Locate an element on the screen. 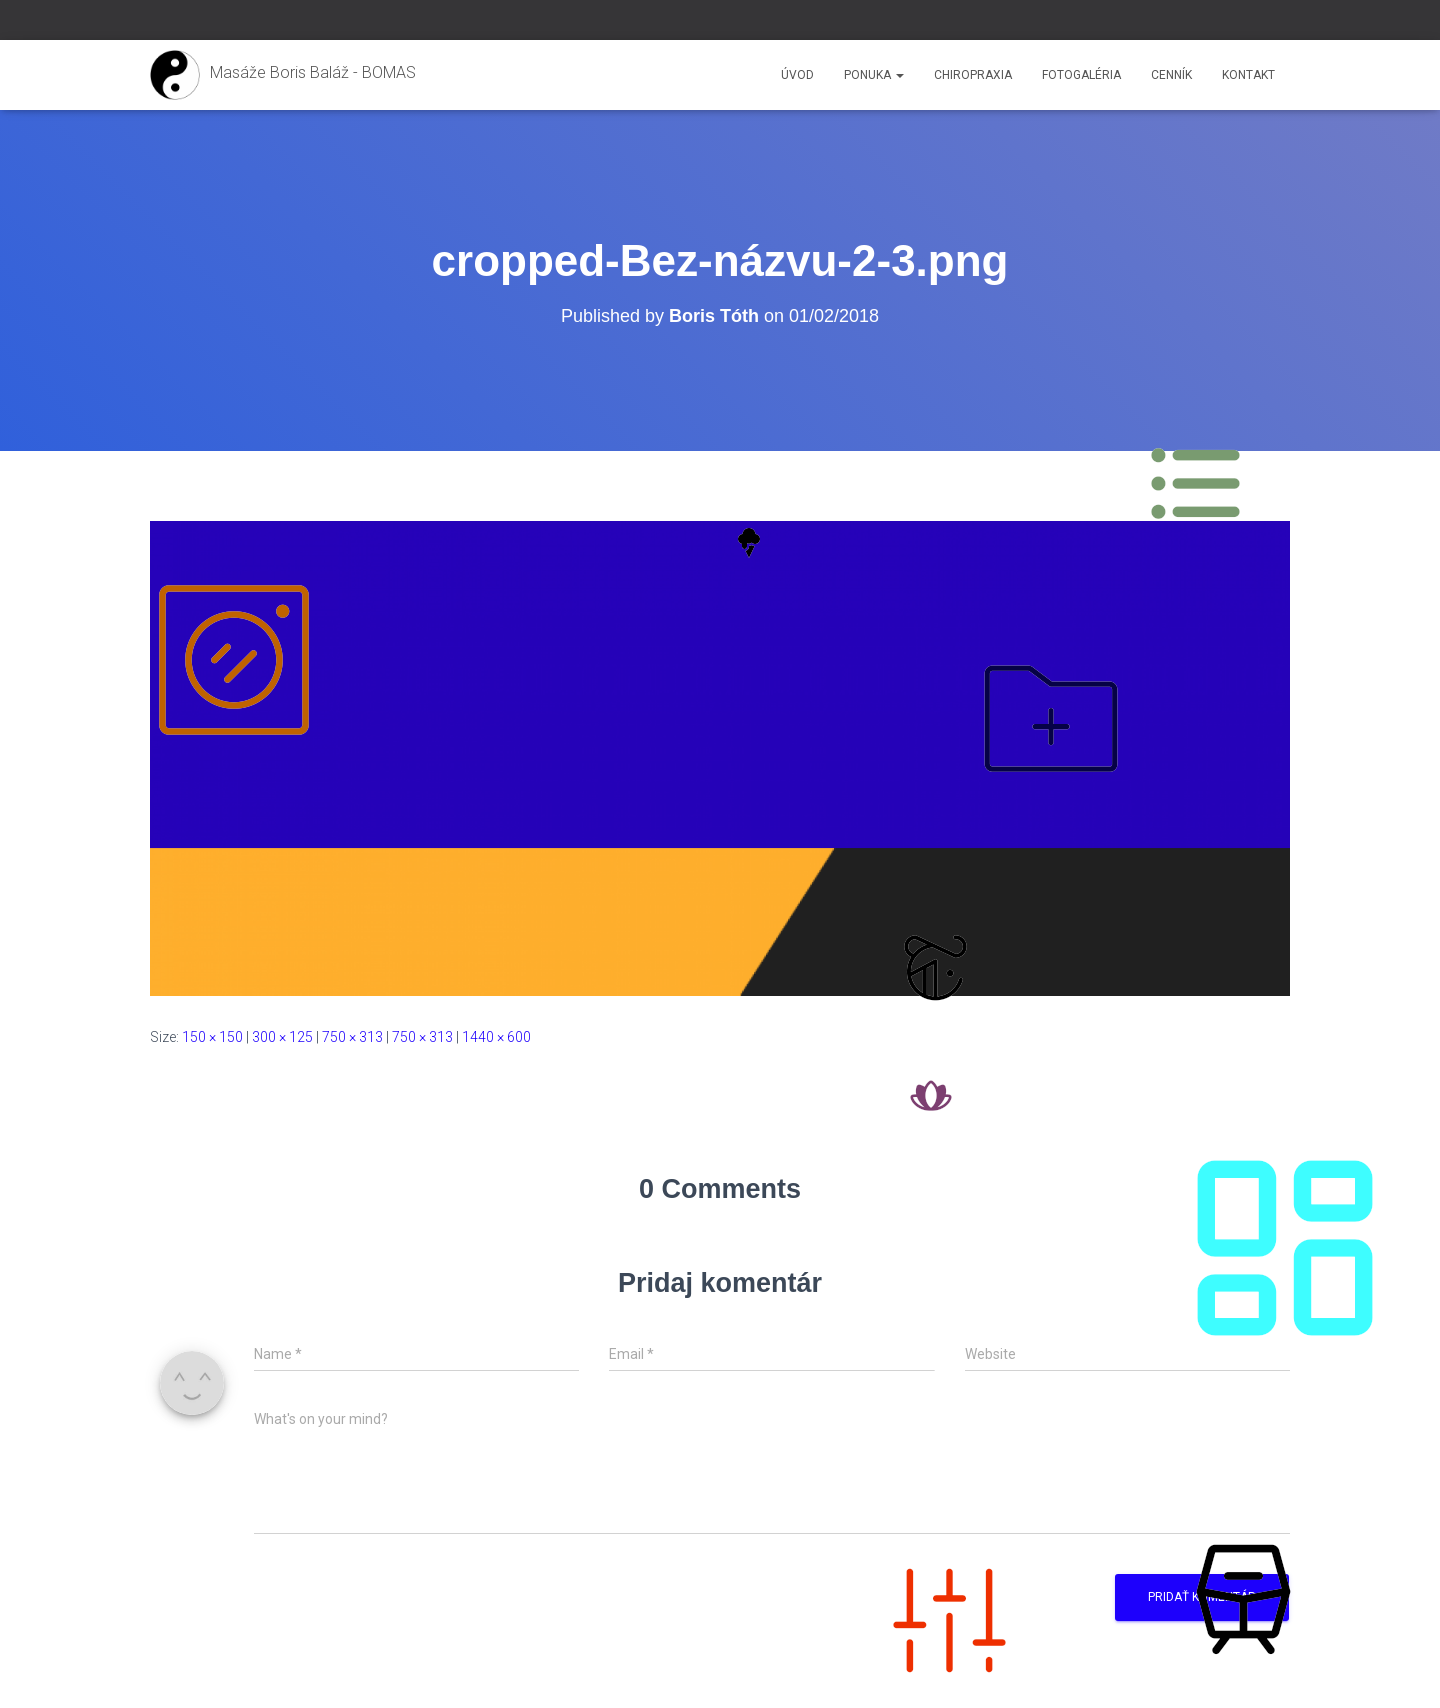 This screenshot has width=1440, height=1708. open dashboard view is located at coordinates (1285, 1248).